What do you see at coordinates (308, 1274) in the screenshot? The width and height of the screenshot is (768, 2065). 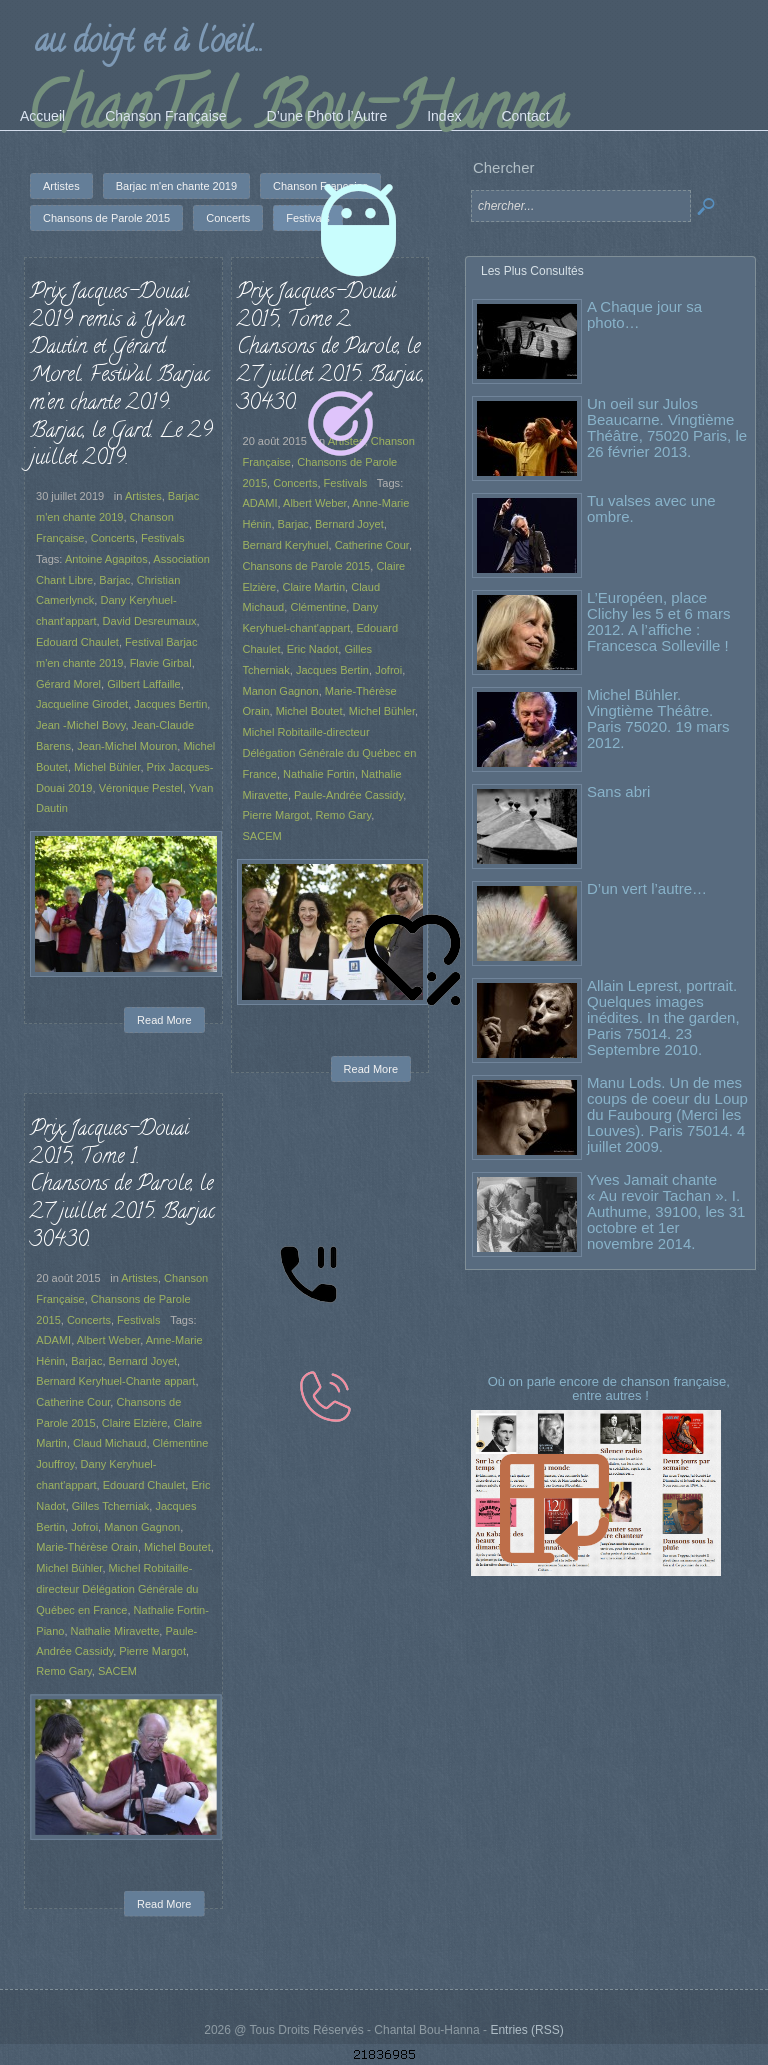 I see `call on hold` at bounding box center [308, 1274].